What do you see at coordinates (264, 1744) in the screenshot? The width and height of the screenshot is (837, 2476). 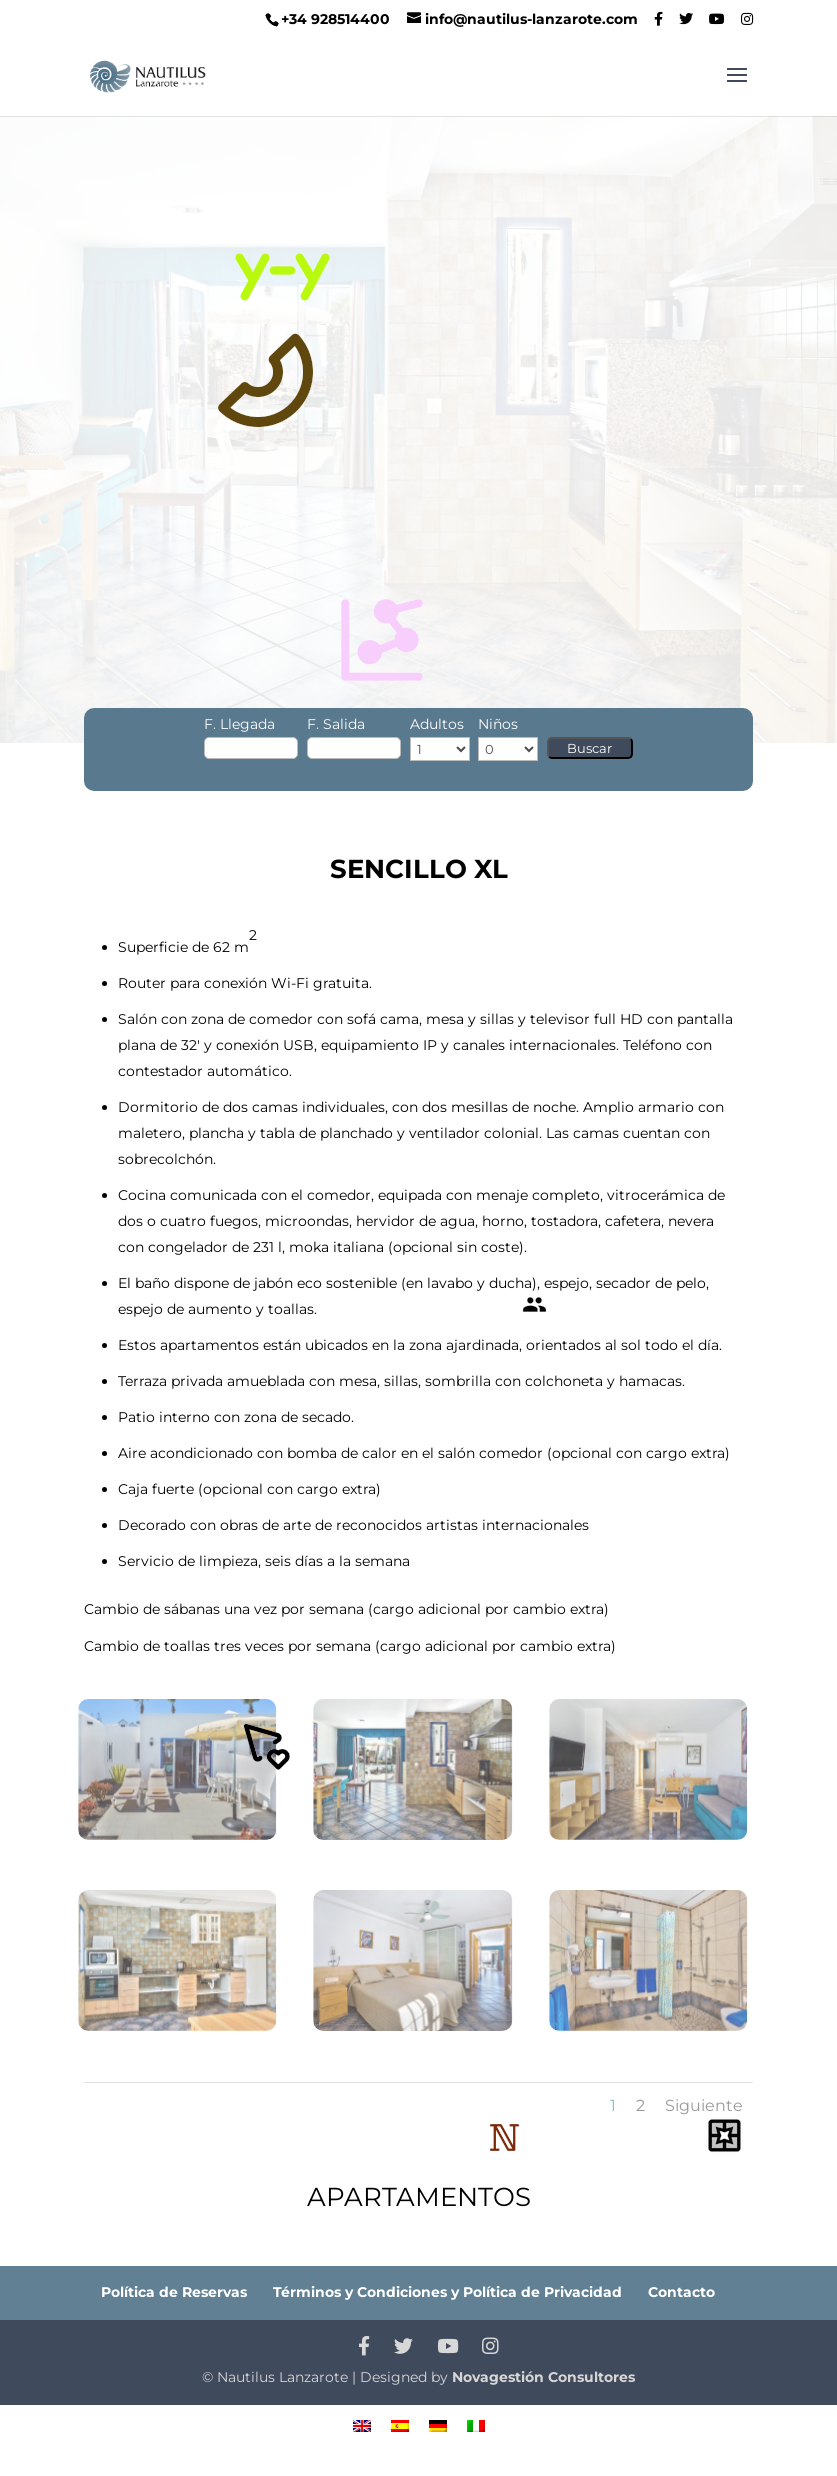 I see `add to favorites with cursor selection` at bounding box center [264, 1744].